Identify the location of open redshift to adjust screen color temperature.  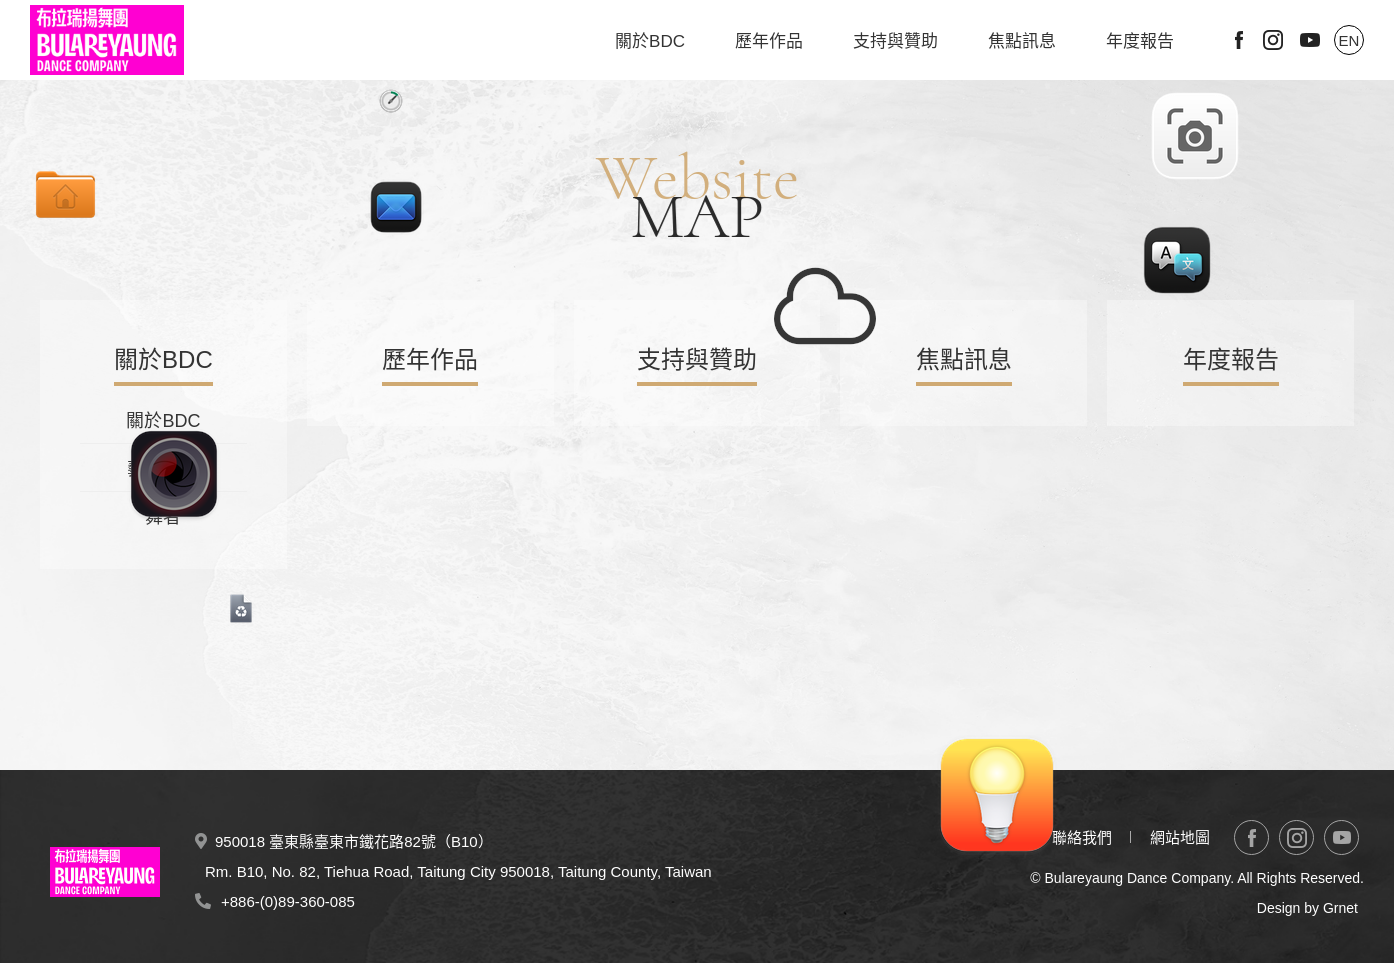
(997, 795).